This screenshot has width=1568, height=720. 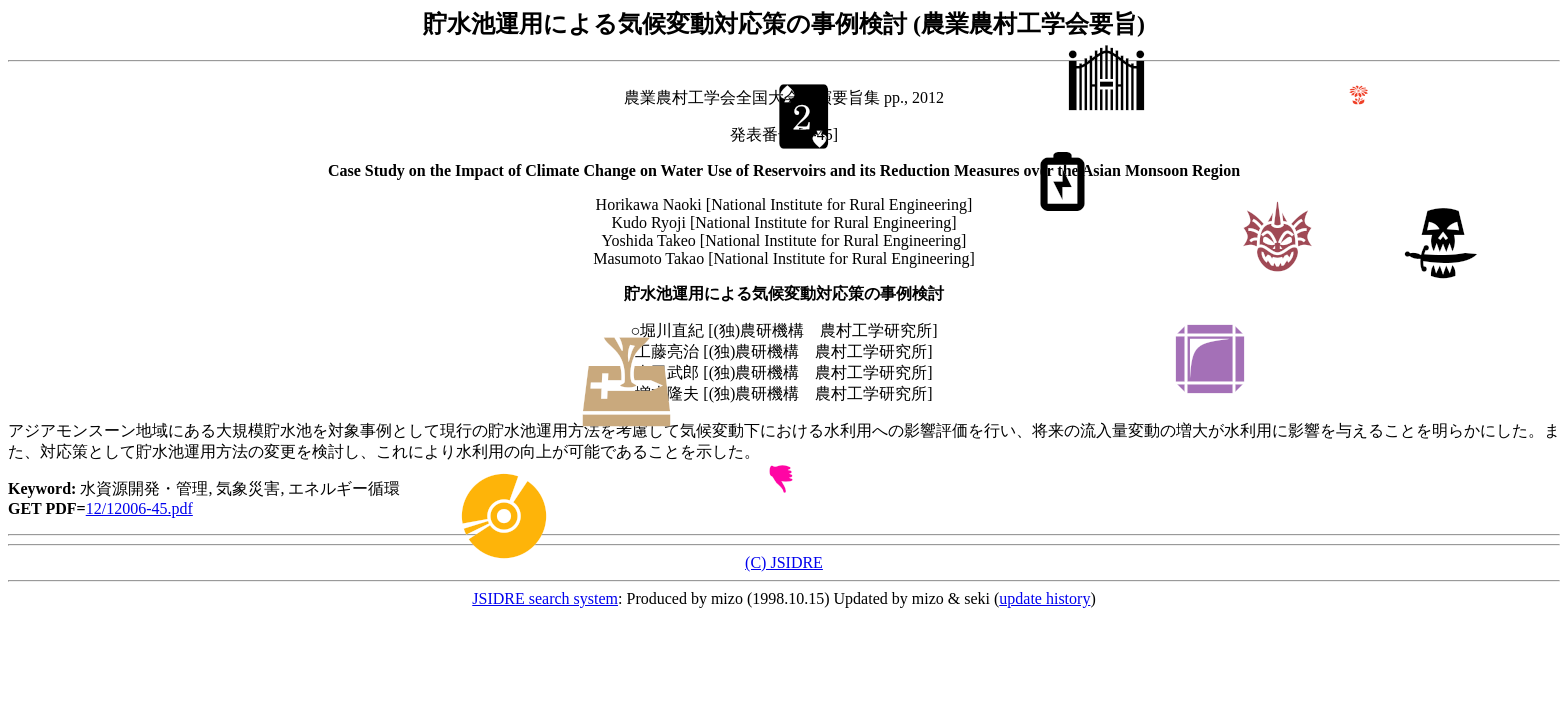 I want to click on craft or forge a new sword, so click(x=626, y=382).